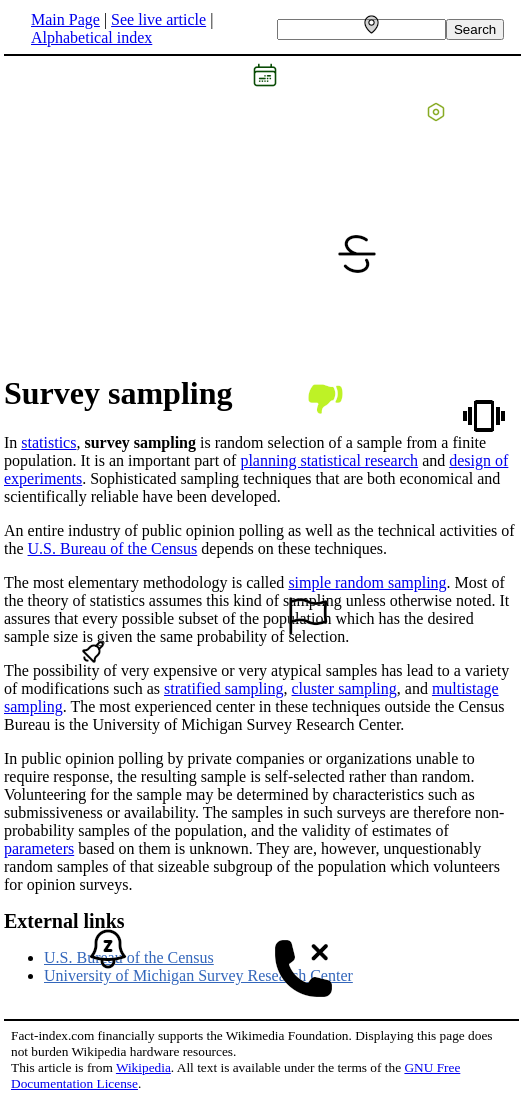 The width and height of the screenshot is (525, 1103). What do you see at coordinates (484, 416) in the screenshot?
I see `toggle vibration mode on or off` at bounding box center [484, 416].